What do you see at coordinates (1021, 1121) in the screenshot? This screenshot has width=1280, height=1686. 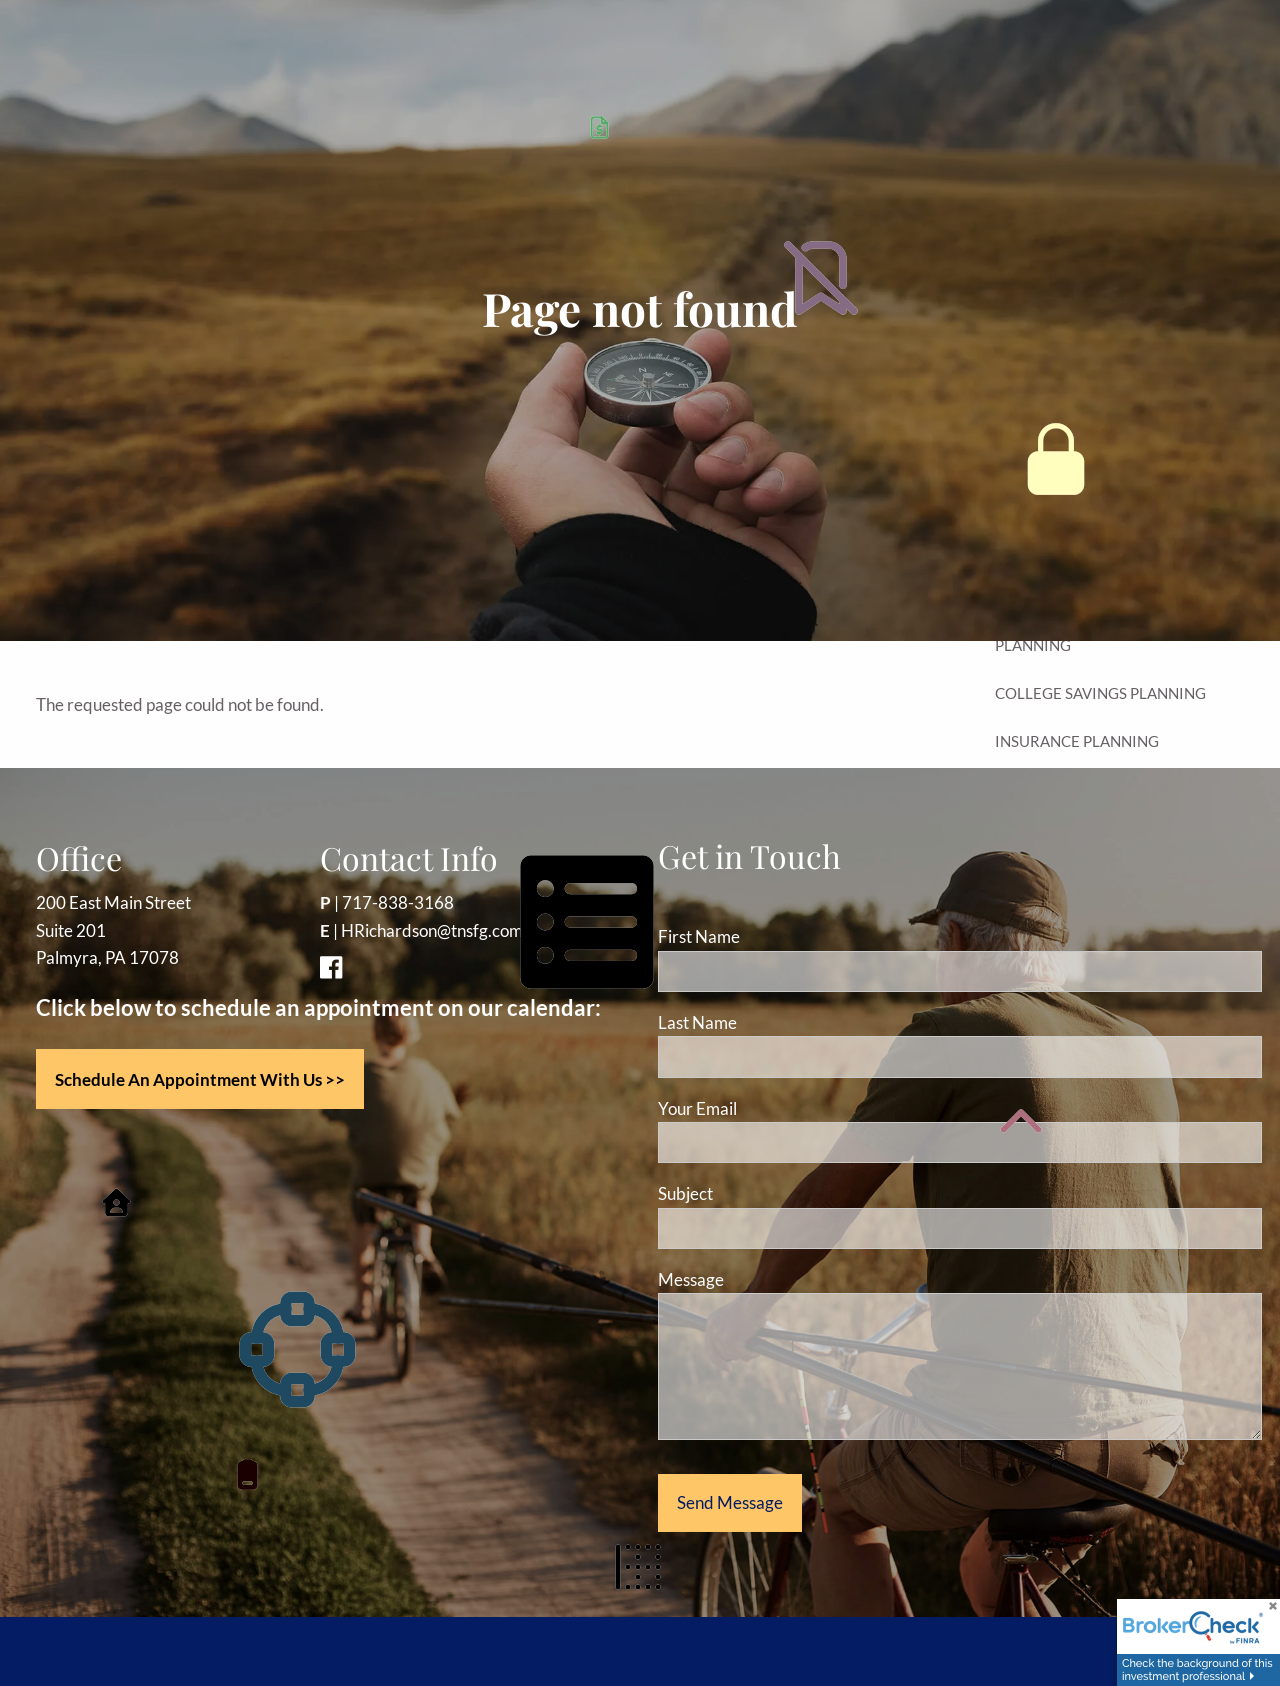 I see `collapse an expanded section` at bounding box center [1021, 1121].